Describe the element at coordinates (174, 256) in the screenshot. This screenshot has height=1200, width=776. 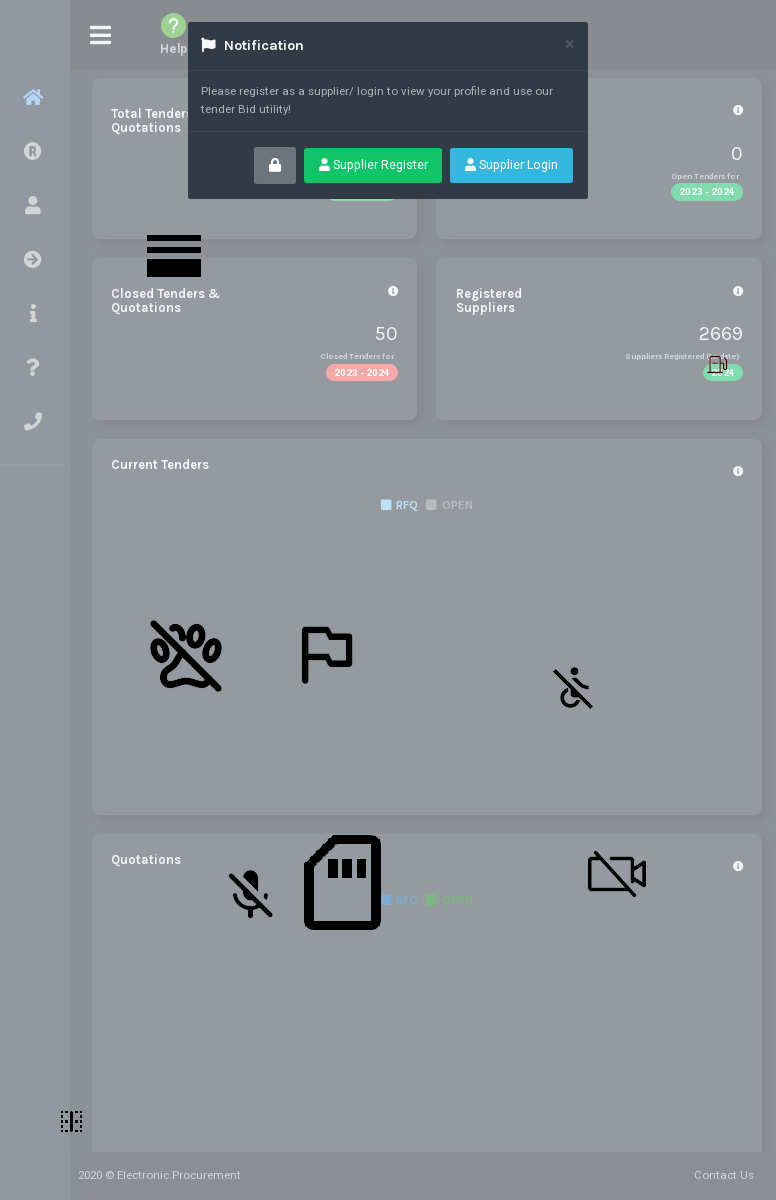
I see `split view horizontally` at that location.